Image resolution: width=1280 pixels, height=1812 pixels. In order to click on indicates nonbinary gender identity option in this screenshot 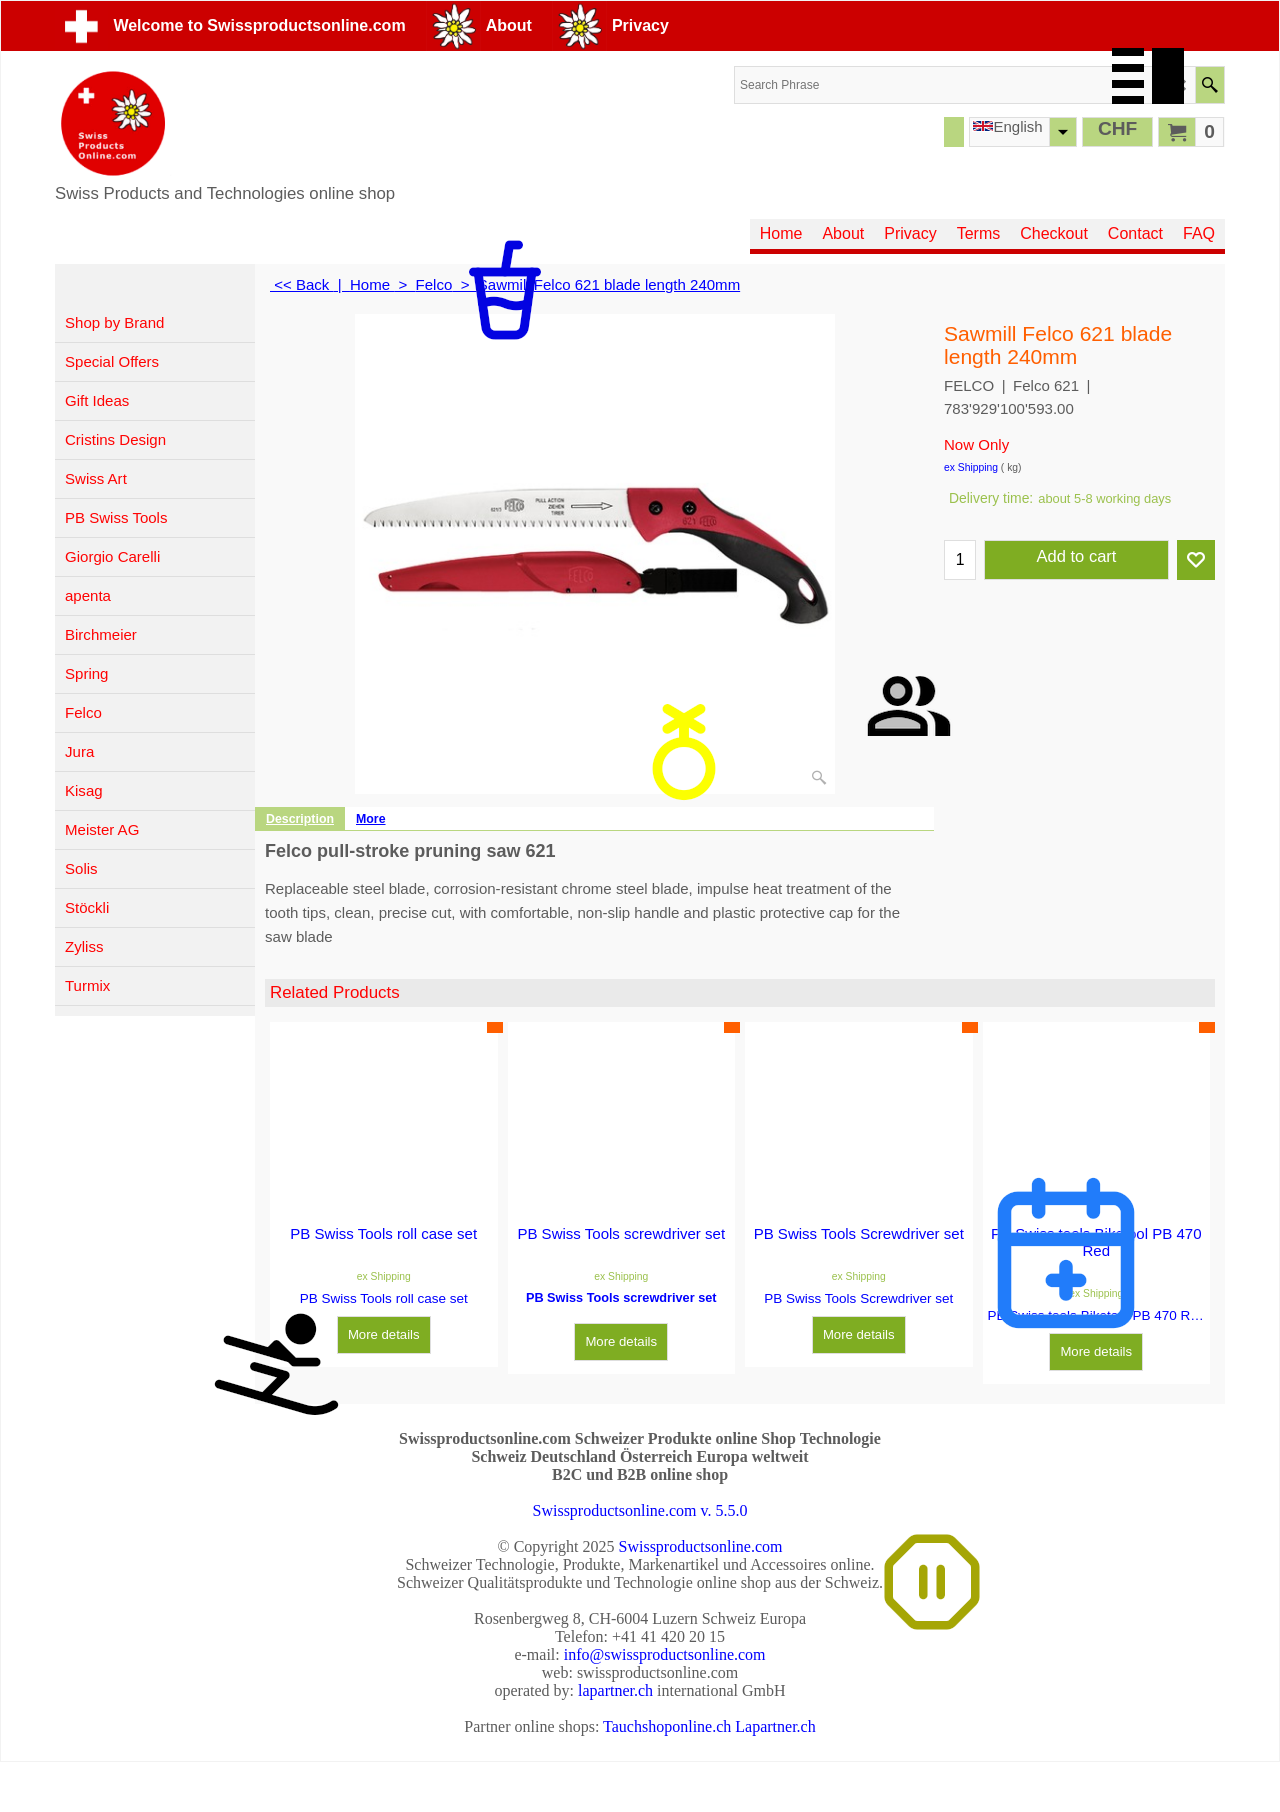, I will do `click(684, 752)`.